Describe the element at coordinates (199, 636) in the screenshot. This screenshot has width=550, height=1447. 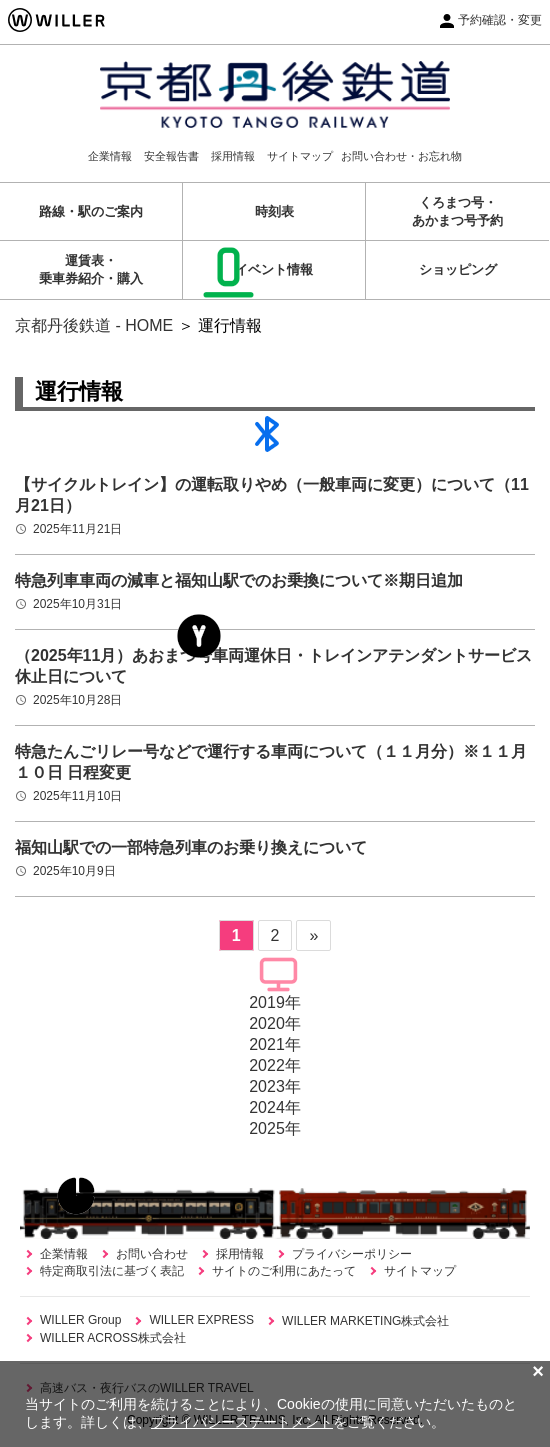
I see `indicates items or options starting with the letter Y` at that location.